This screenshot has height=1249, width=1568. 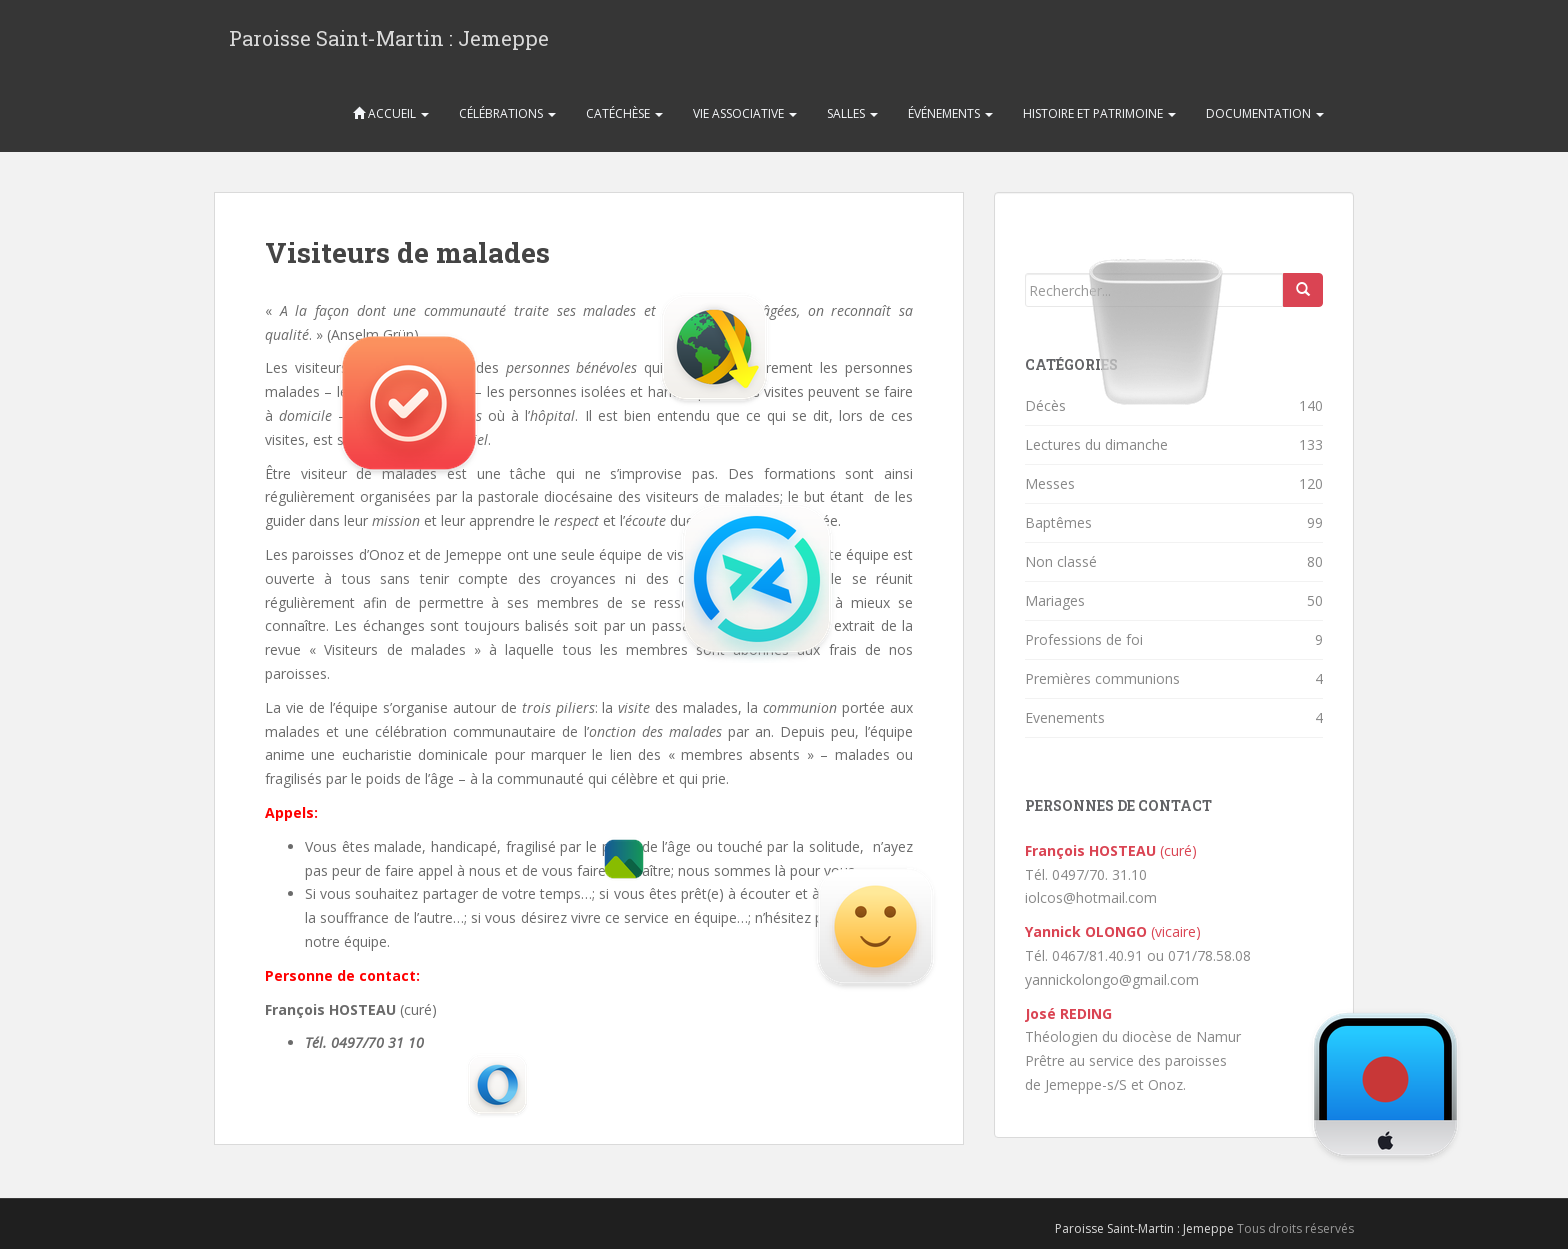 What do you see at coordinates (624, 859) in the screenshot?
I see `open xpano panorama stitching app` at bounding box center [624, 859].